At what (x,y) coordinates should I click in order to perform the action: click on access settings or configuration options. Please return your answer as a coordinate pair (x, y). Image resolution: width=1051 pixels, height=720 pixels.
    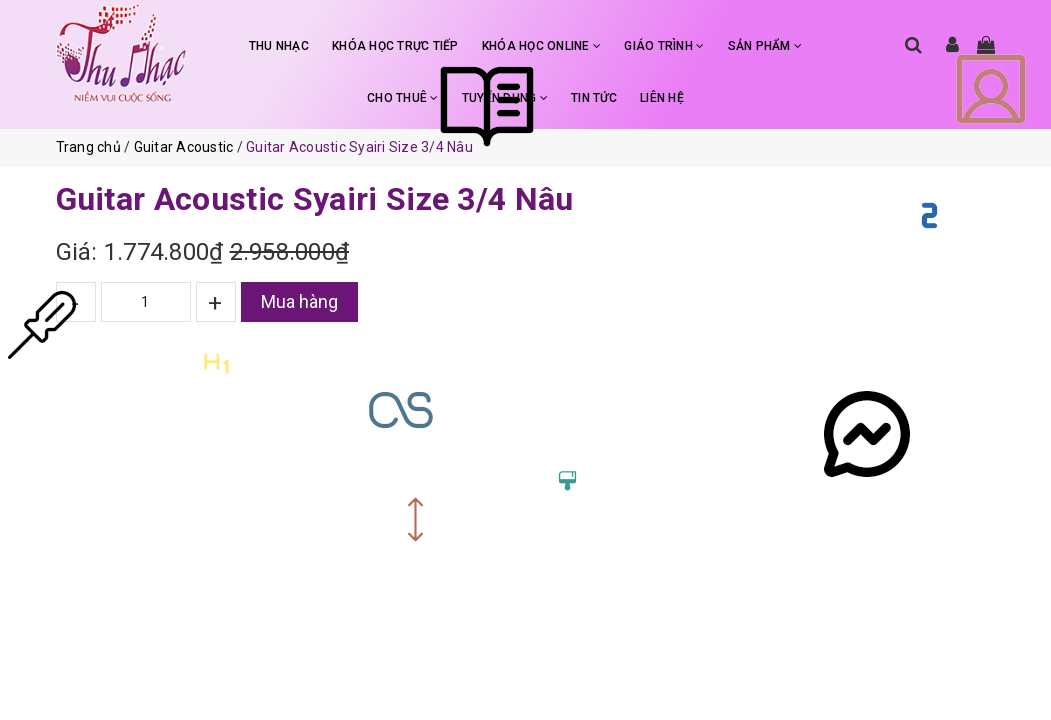
    Looking at the image, I should click on (42, 325).